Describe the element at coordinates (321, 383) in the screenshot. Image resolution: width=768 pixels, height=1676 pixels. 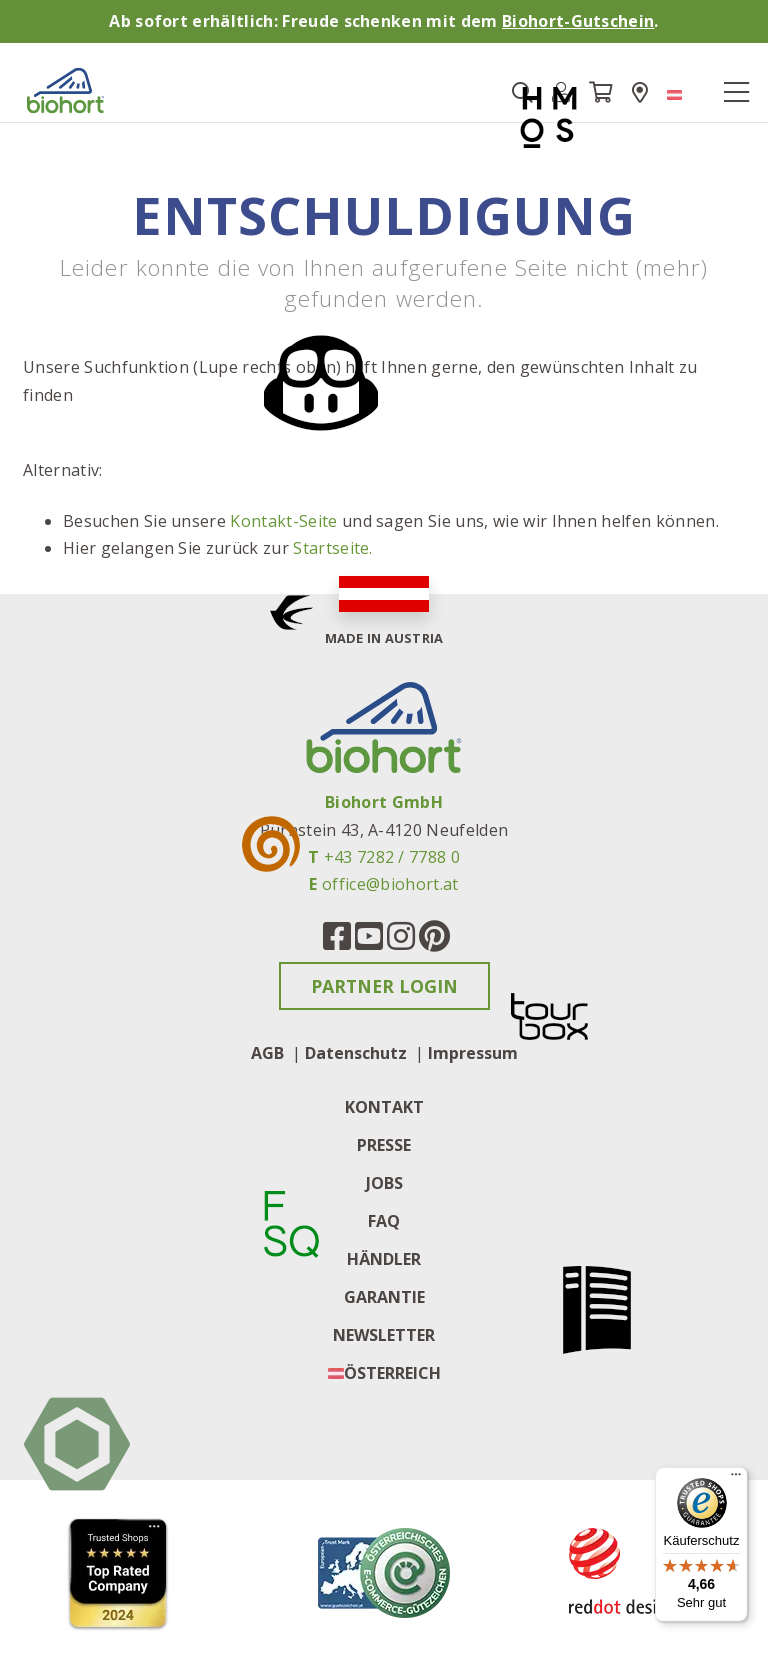
I see `GitHub Copilot AI coding assistant` at that location.